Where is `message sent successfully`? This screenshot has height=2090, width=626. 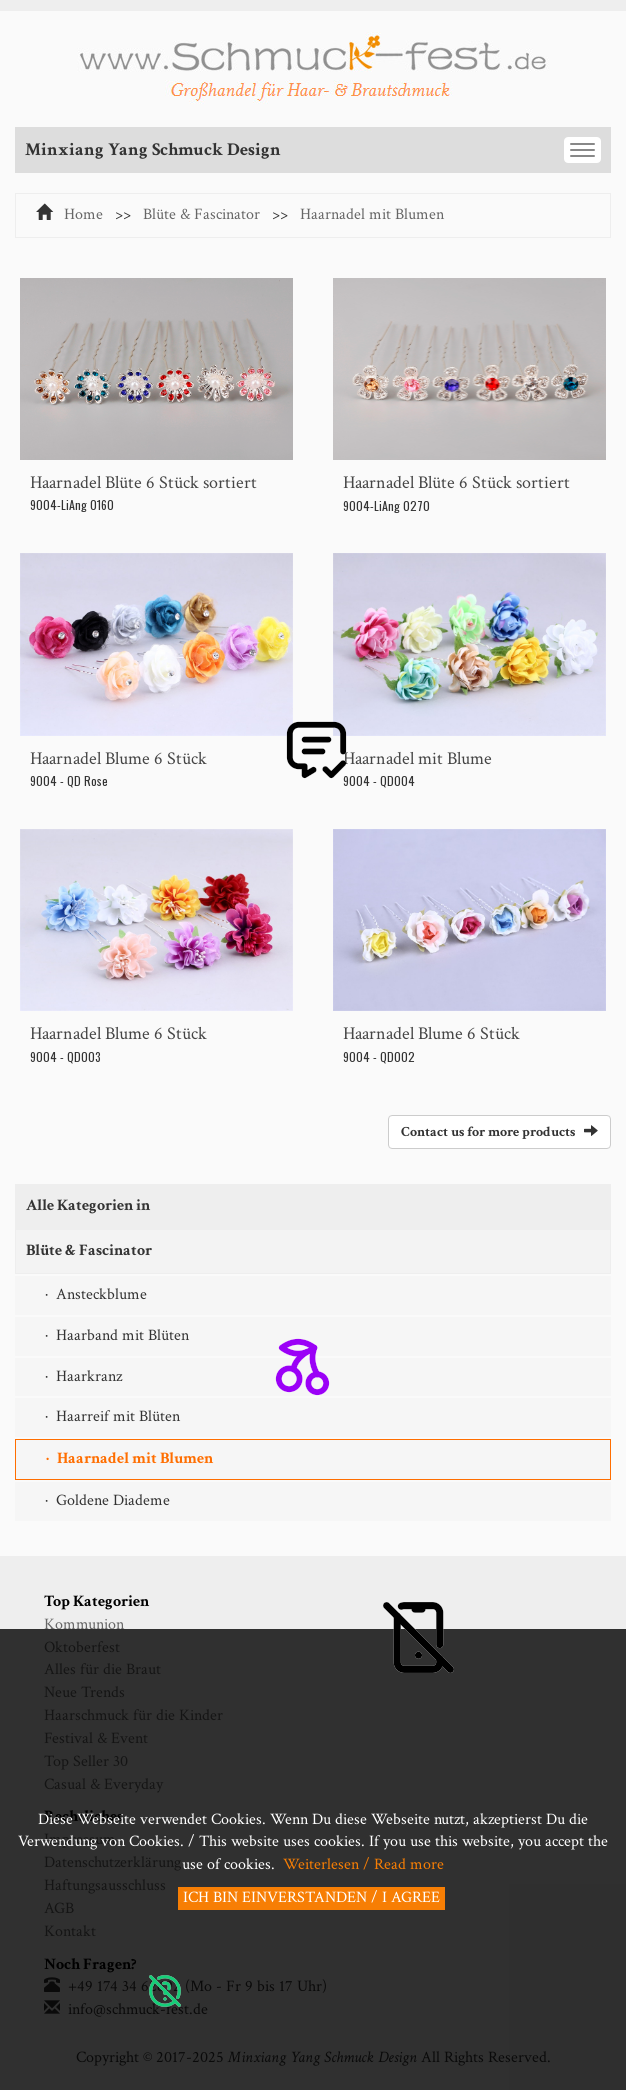 message sent successfully is located at coordinates (316, 748).